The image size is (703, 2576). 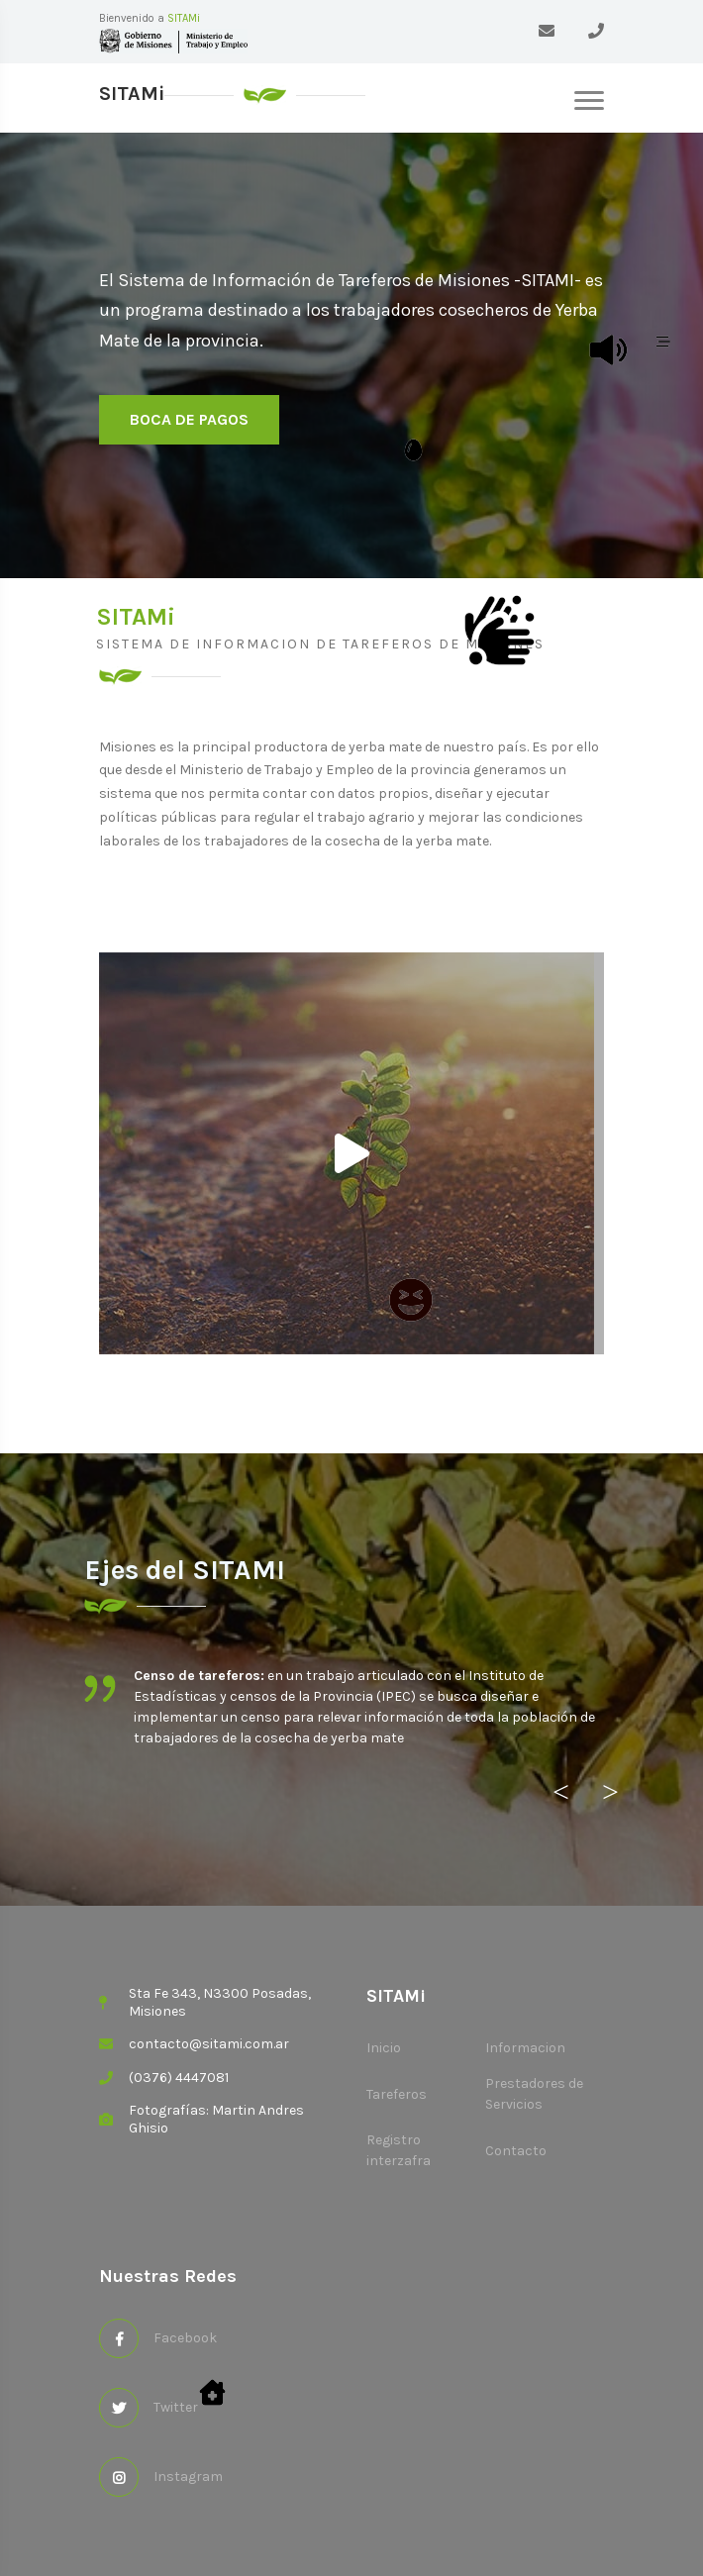 I want to click on wash your hands reminder, so click(x=499, y=630).